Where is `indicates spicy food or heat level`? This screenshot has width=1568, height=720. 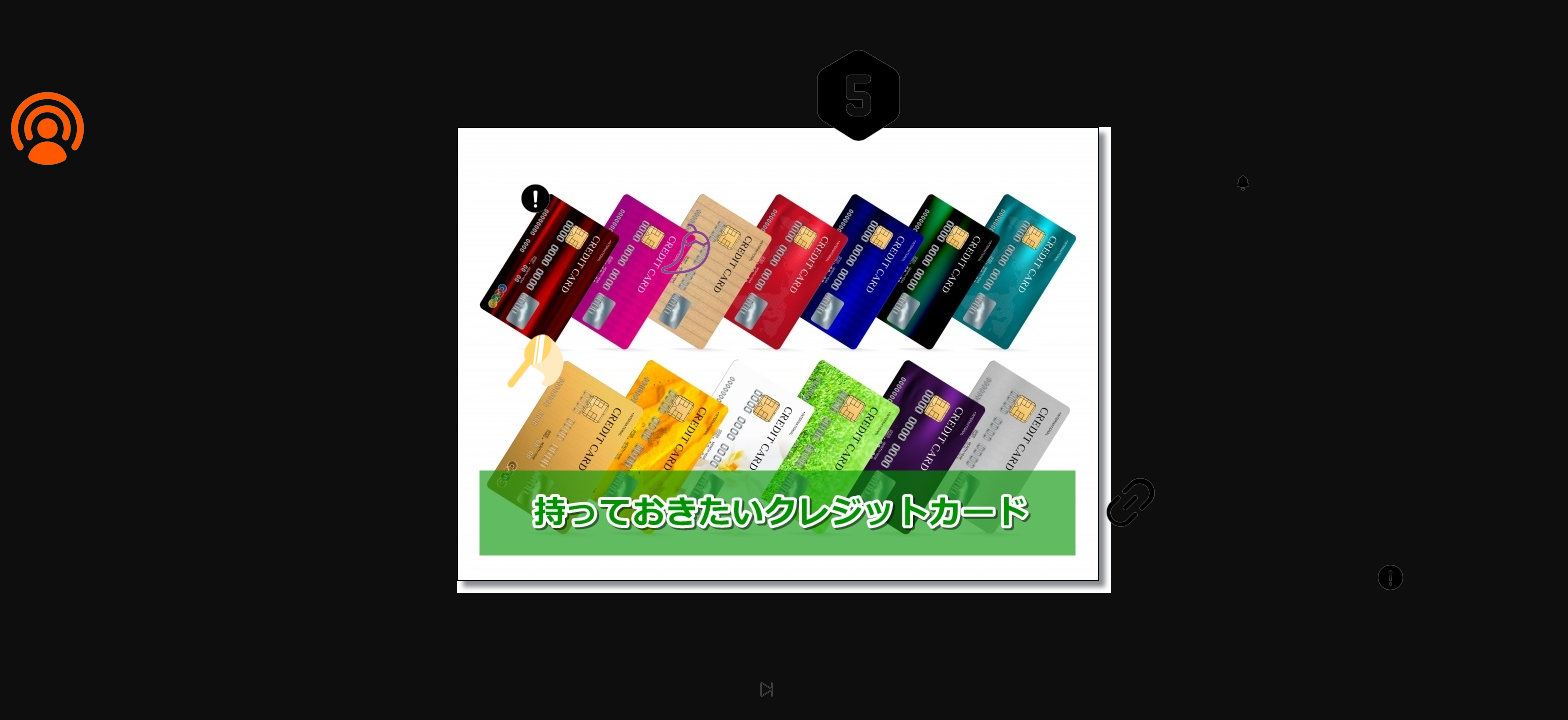
indicates spicy food or heat level is located at coordinates (688, 250).